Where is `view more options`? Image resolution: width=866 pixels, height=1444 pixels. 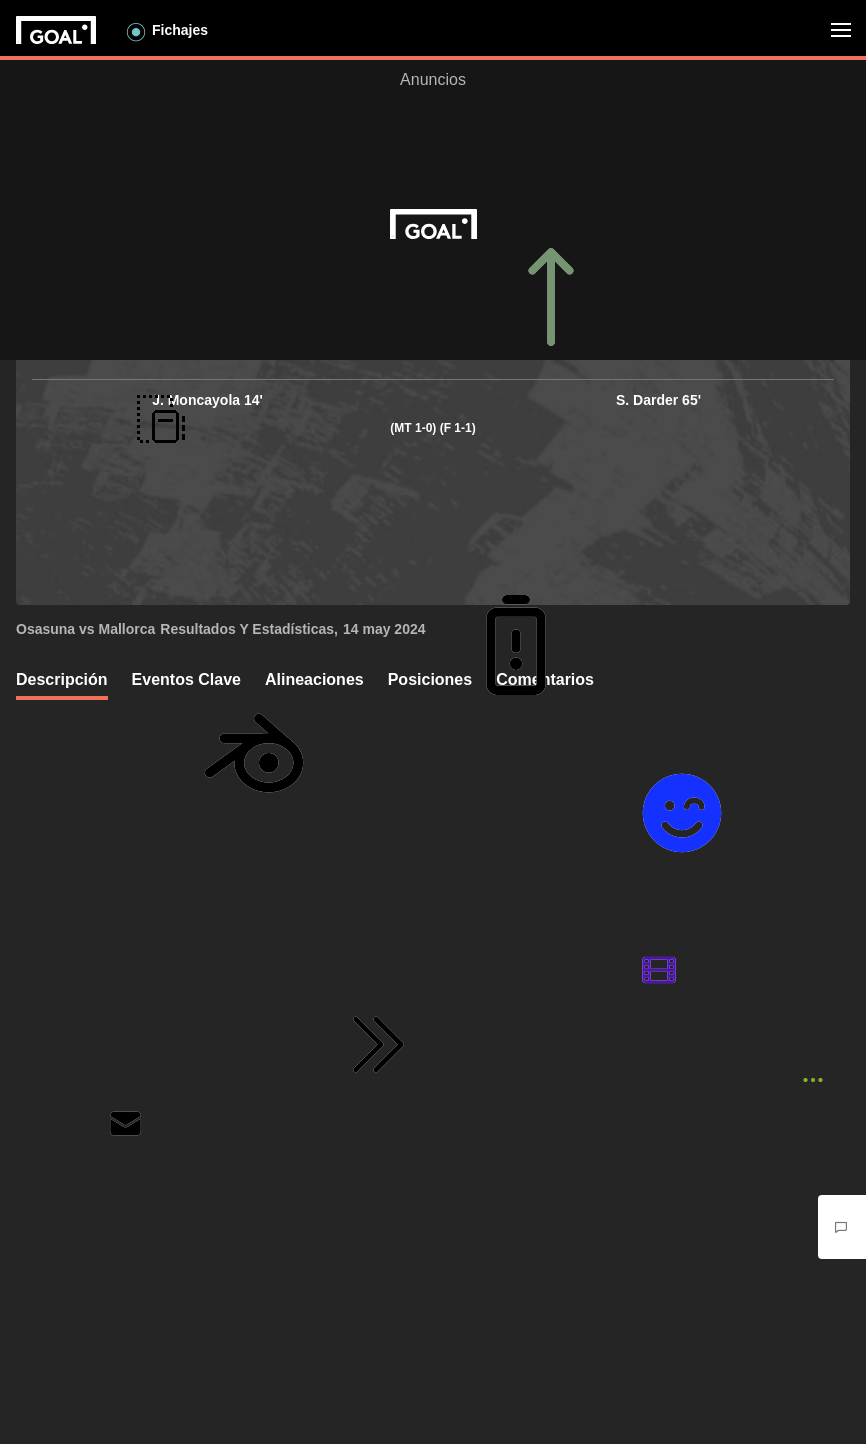 view more options is located at coordinates (813, 1080).